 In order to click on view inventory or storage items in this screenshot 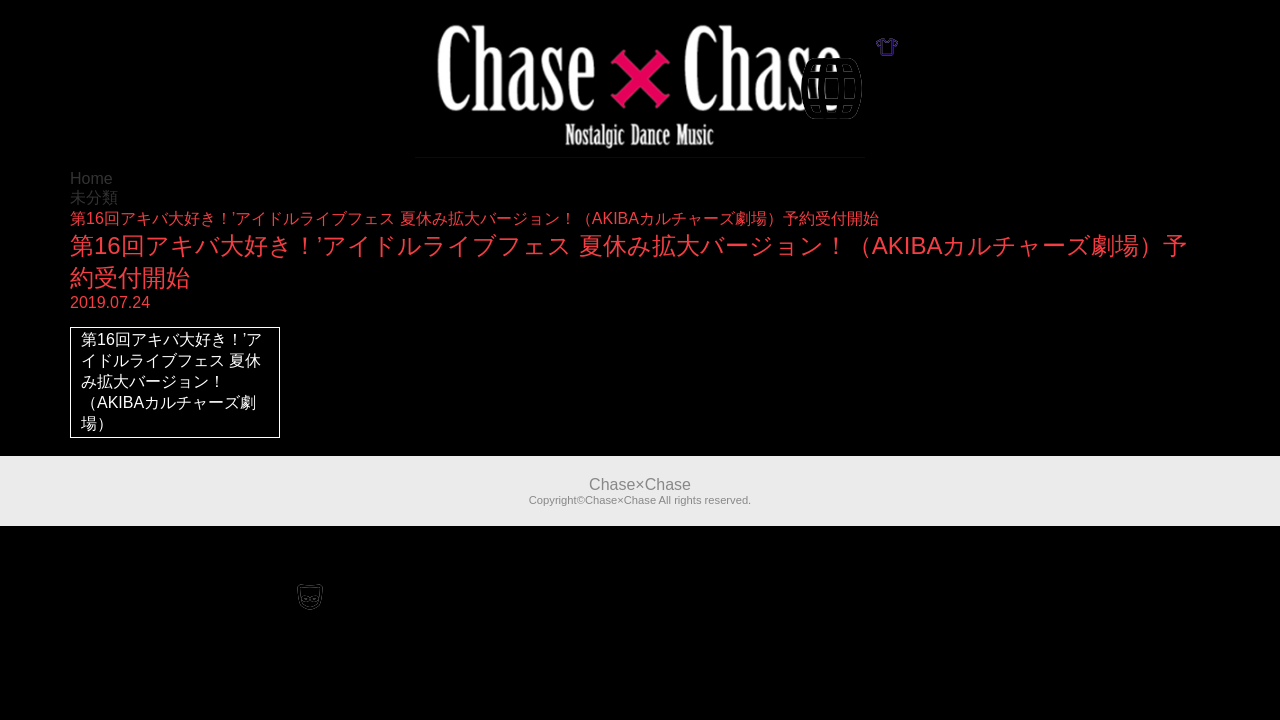, I will do `click(831, 88)`.